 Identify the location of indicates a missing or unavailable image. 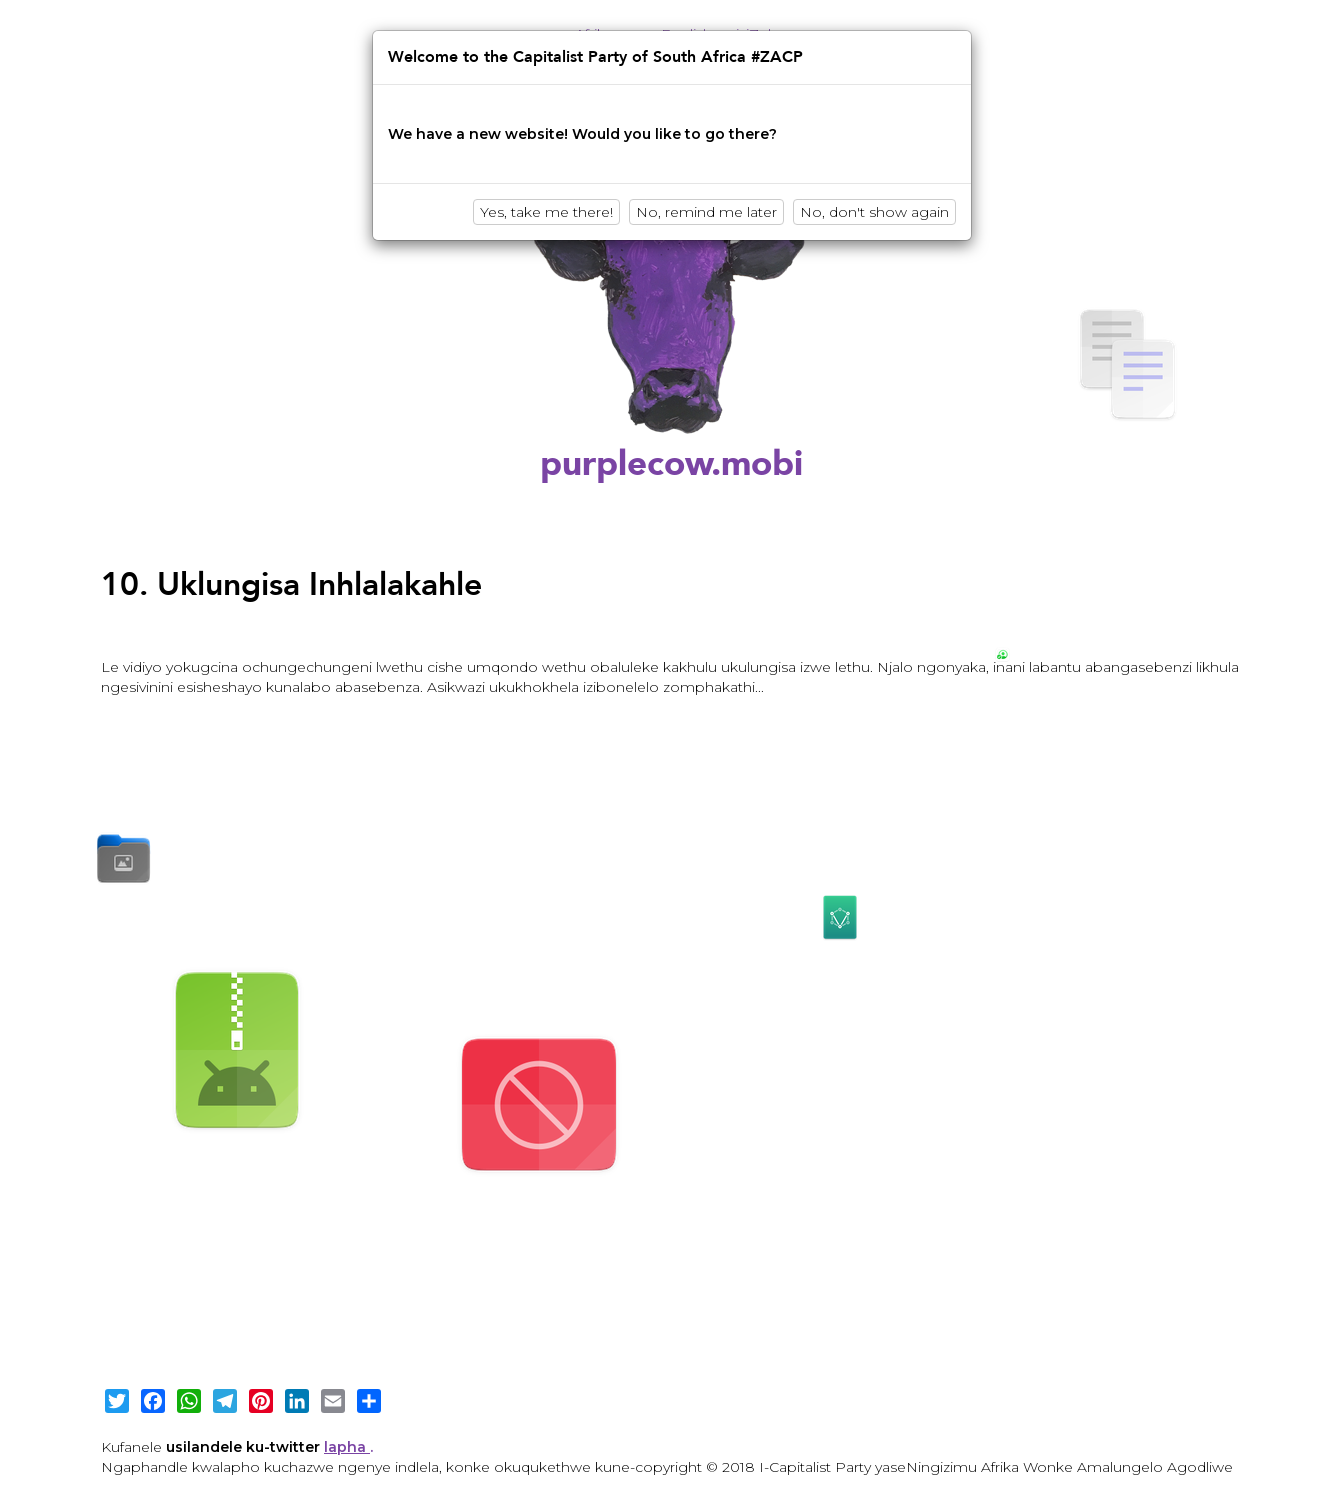
(539, 1099).